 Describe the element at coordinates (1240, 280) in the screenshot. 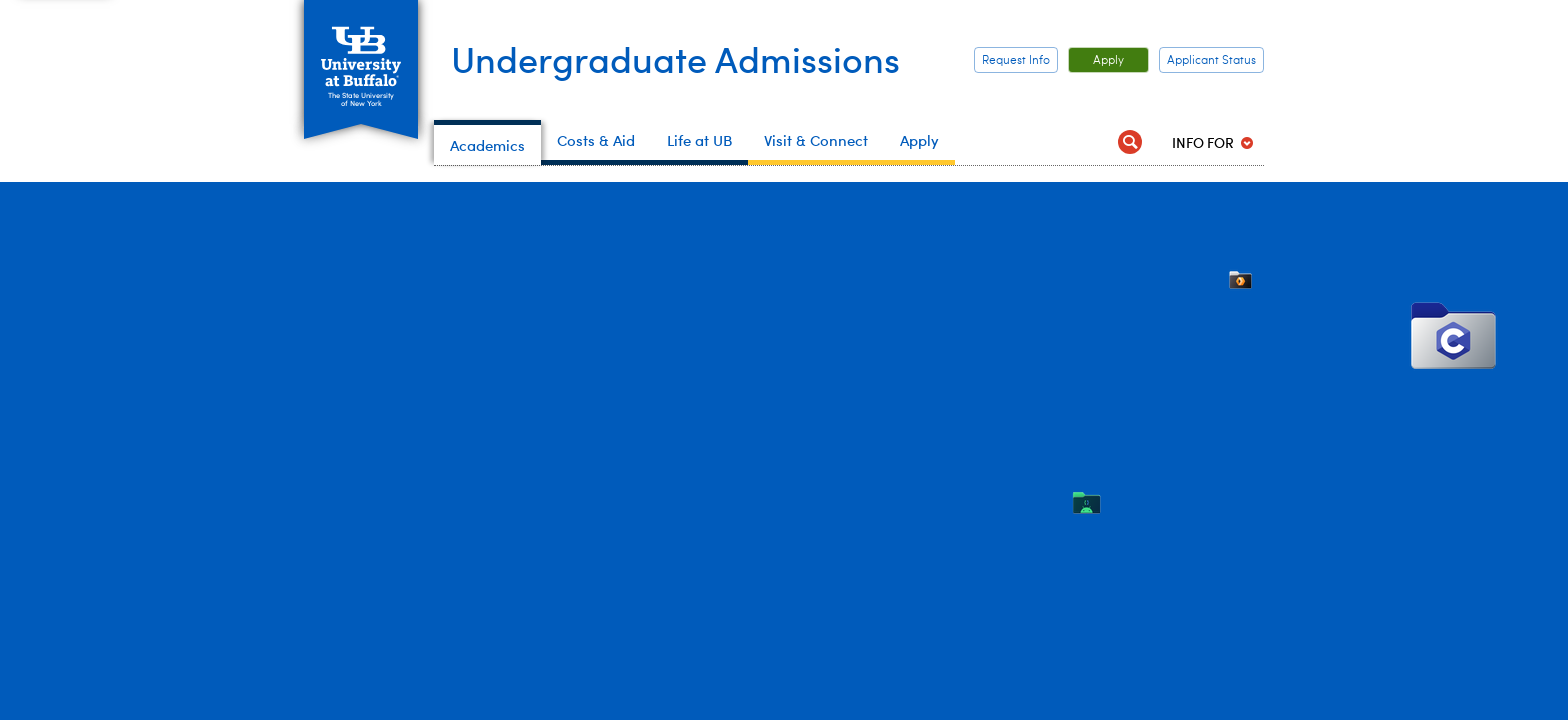

I see `open cloudflare workers project folder` at that location.